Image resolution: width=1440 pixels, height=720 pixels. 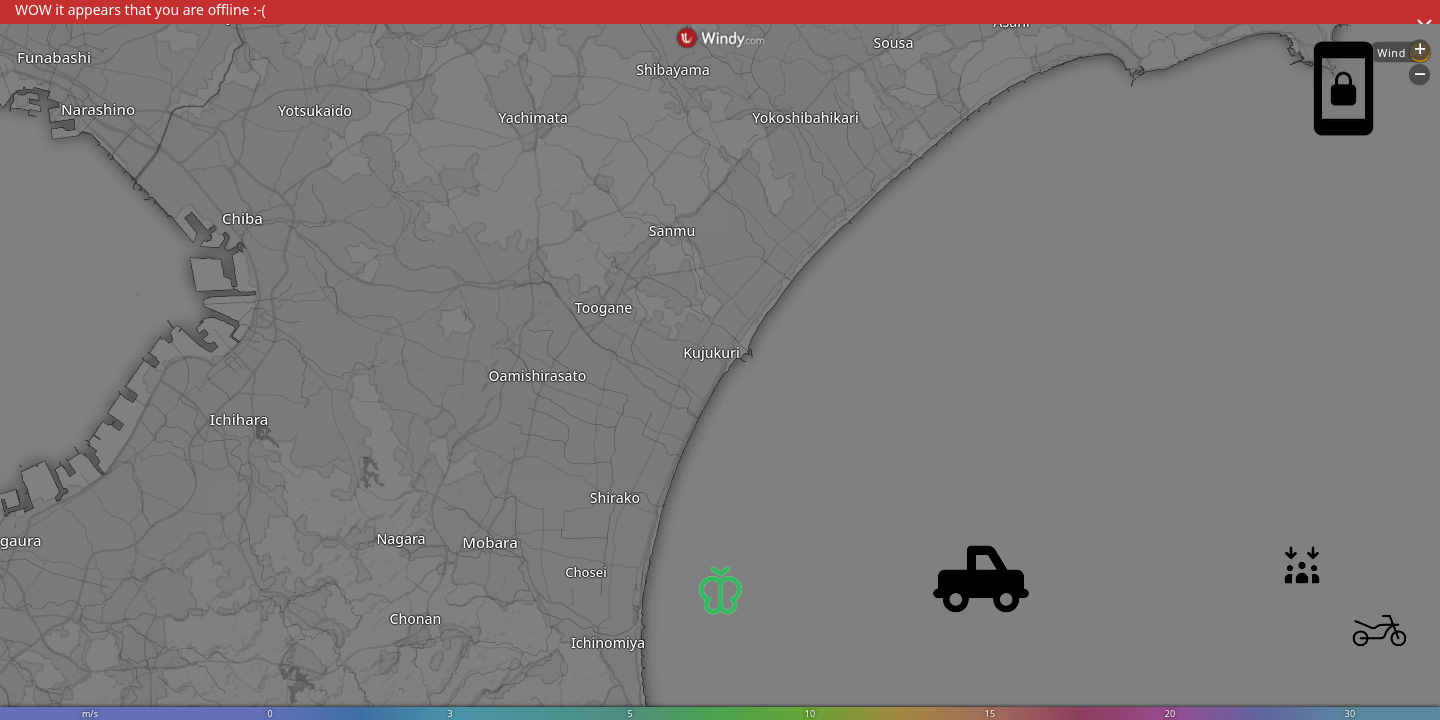 I want to click on select motorcycle as vehicle type, so click(x=1379, y=631).